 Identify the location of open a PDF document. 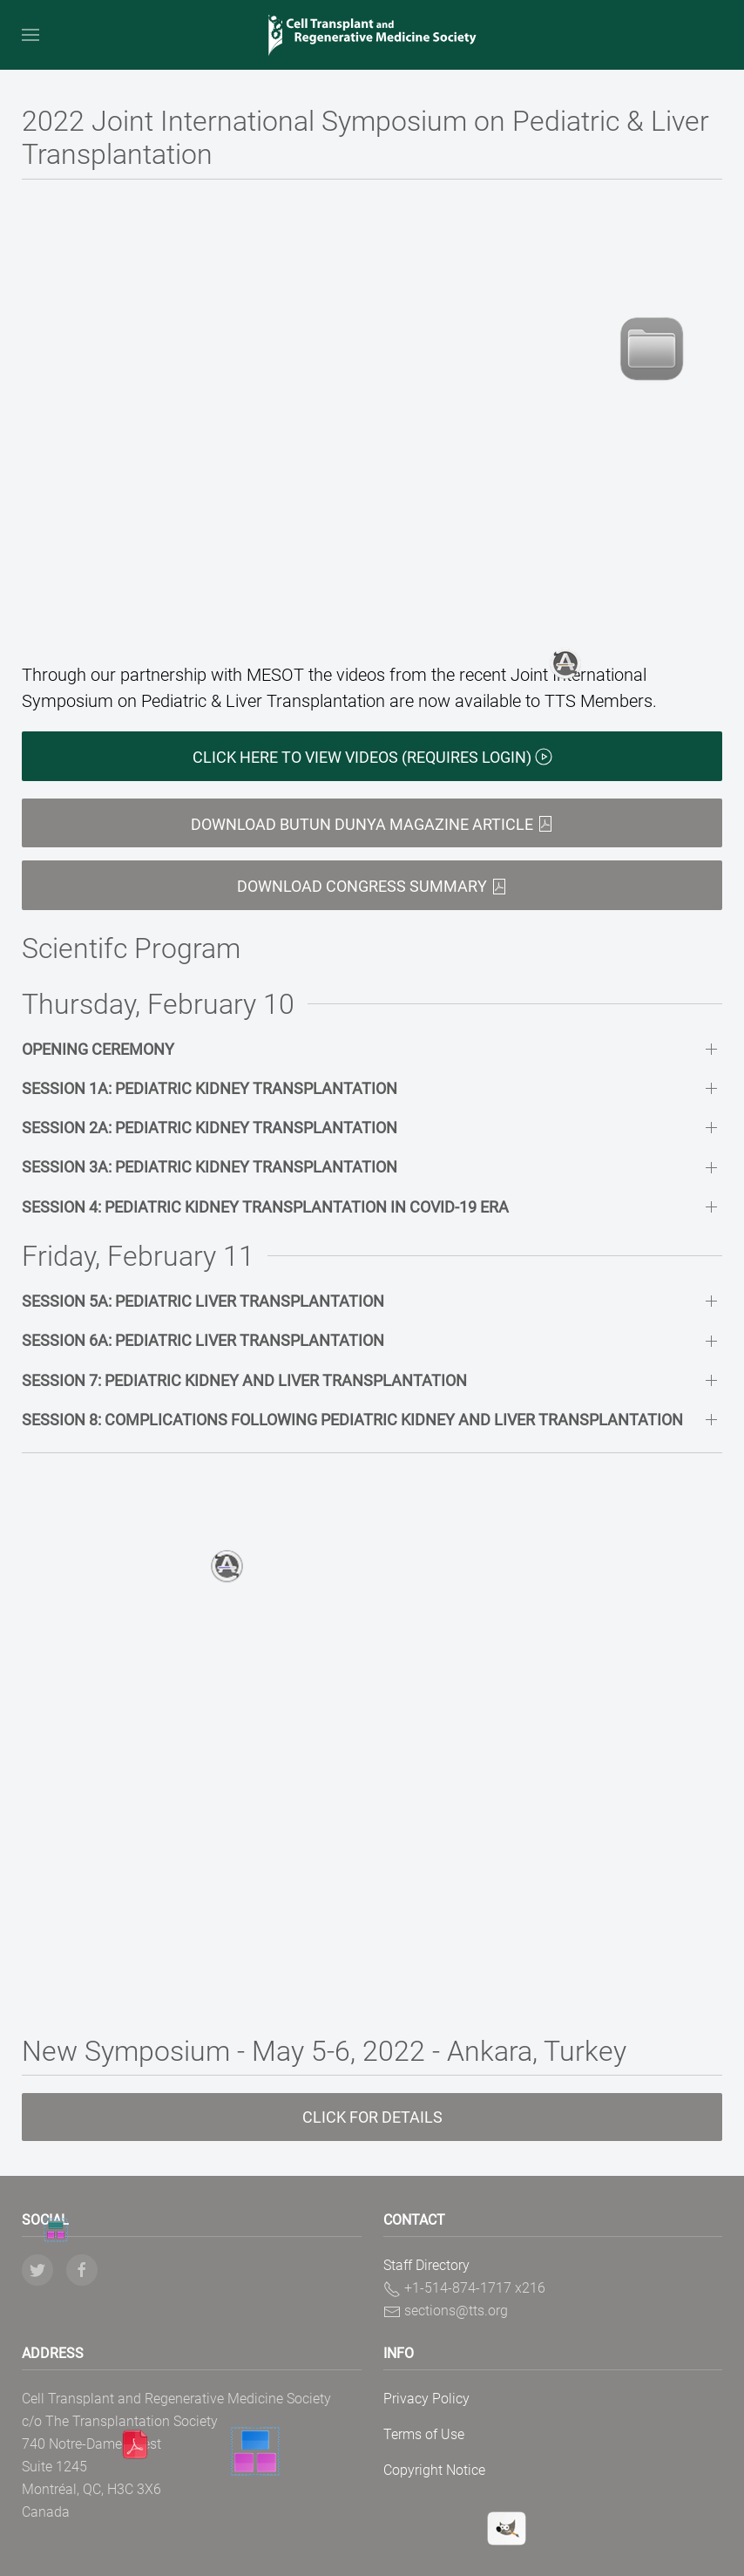
(135, 2444).